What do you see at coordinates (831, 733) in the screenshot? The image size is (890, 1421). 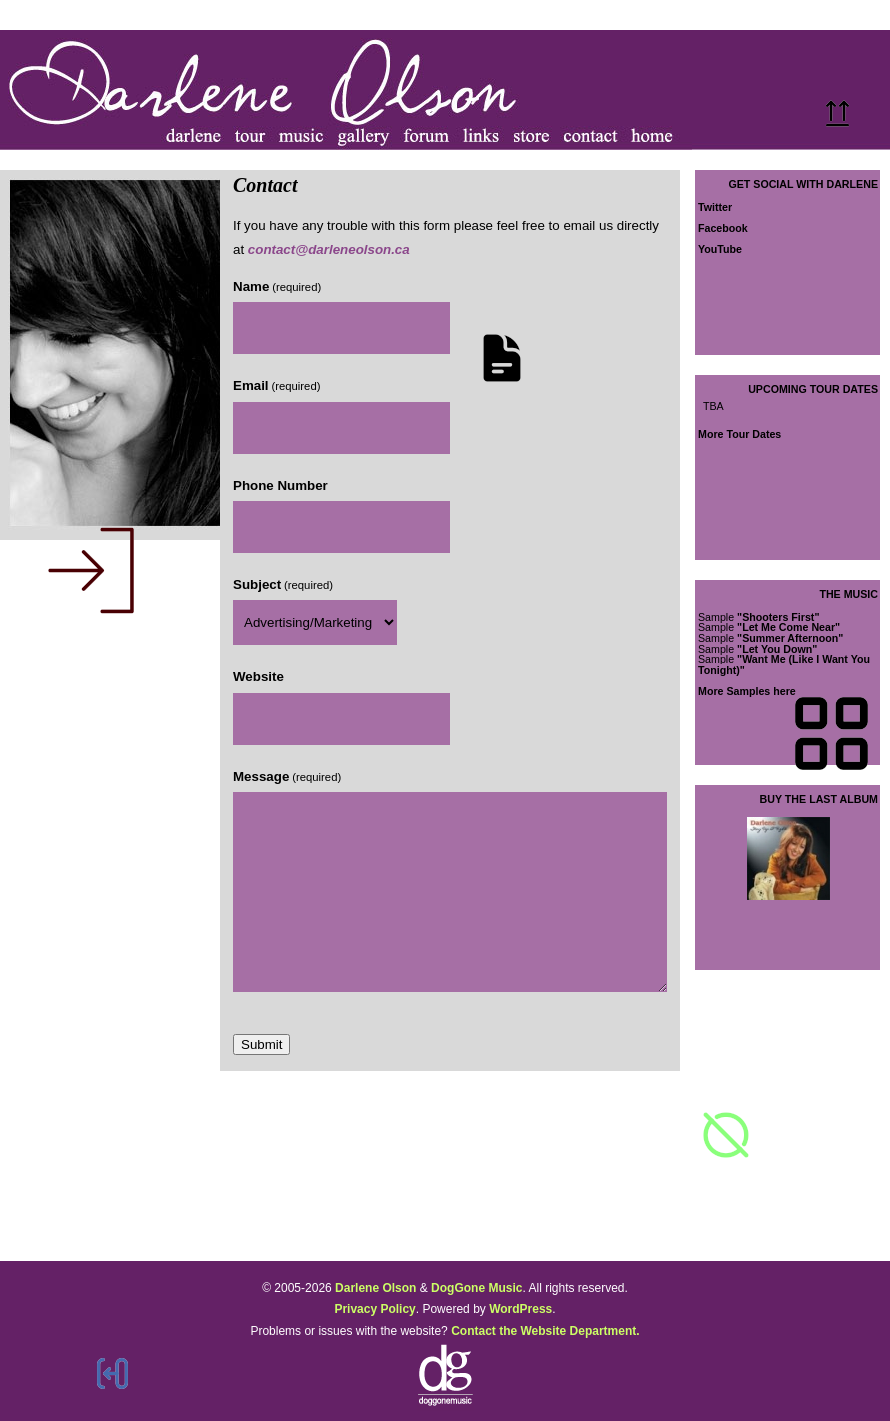 I see `view items in grid layout` at bounding box center [831, 733].